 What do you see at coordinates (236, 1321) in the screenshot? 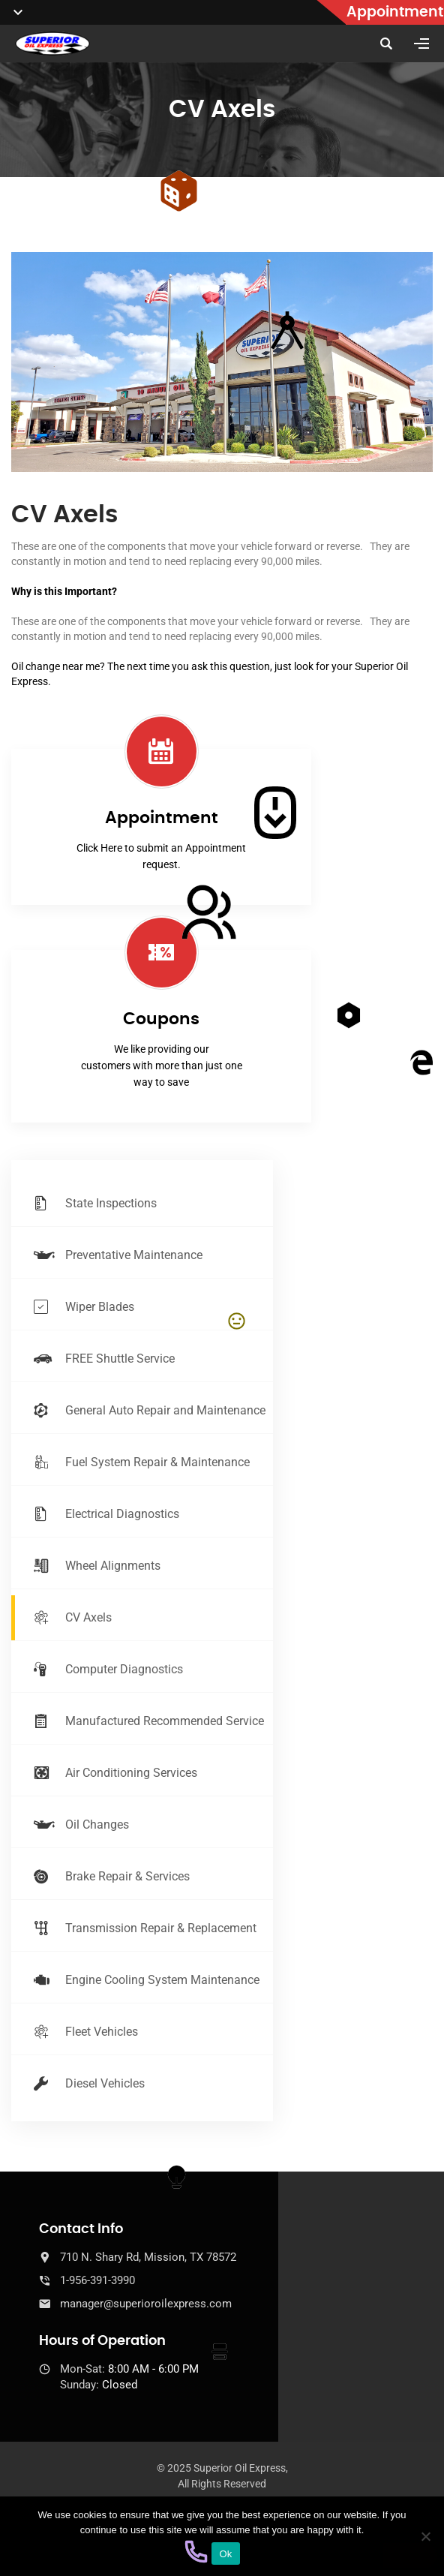
I see `rate your experience as neutral` at bounding box center [236, 1321].